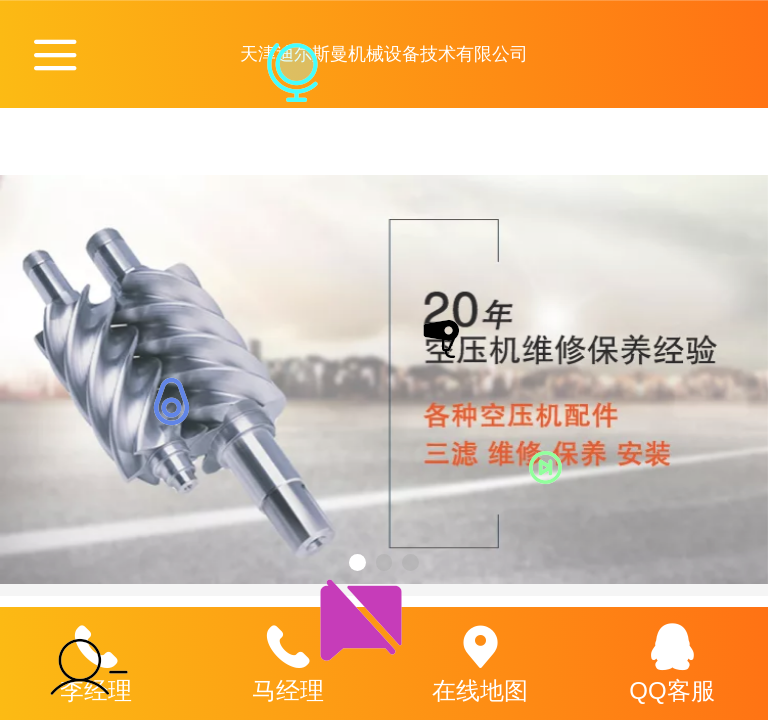  Describe the element at coordinates (171, 401) in the screenshot. I see `browse healthy food or recipe options` at that location.